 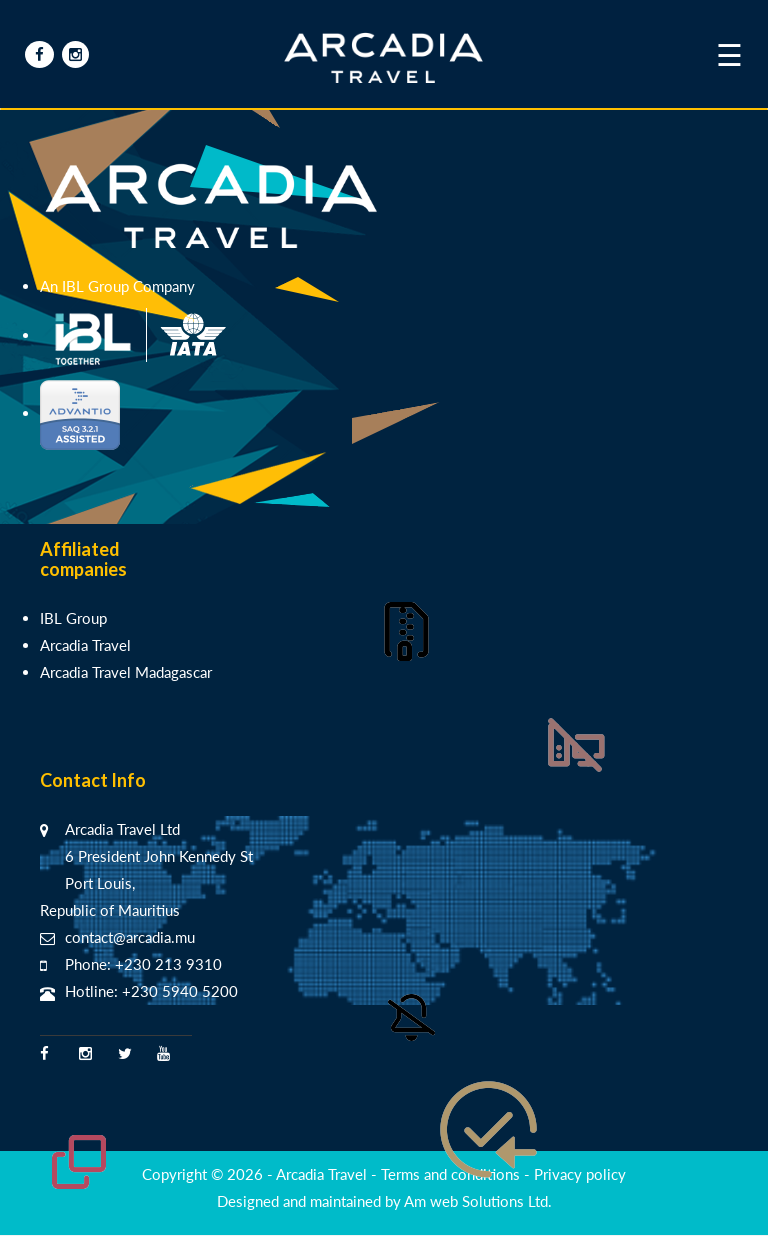 What do you see at coordinates (488, 1129) in the screenshot?
I see `indicates a tracked issue has been closed and completed` at bounding box center [488, 1129].